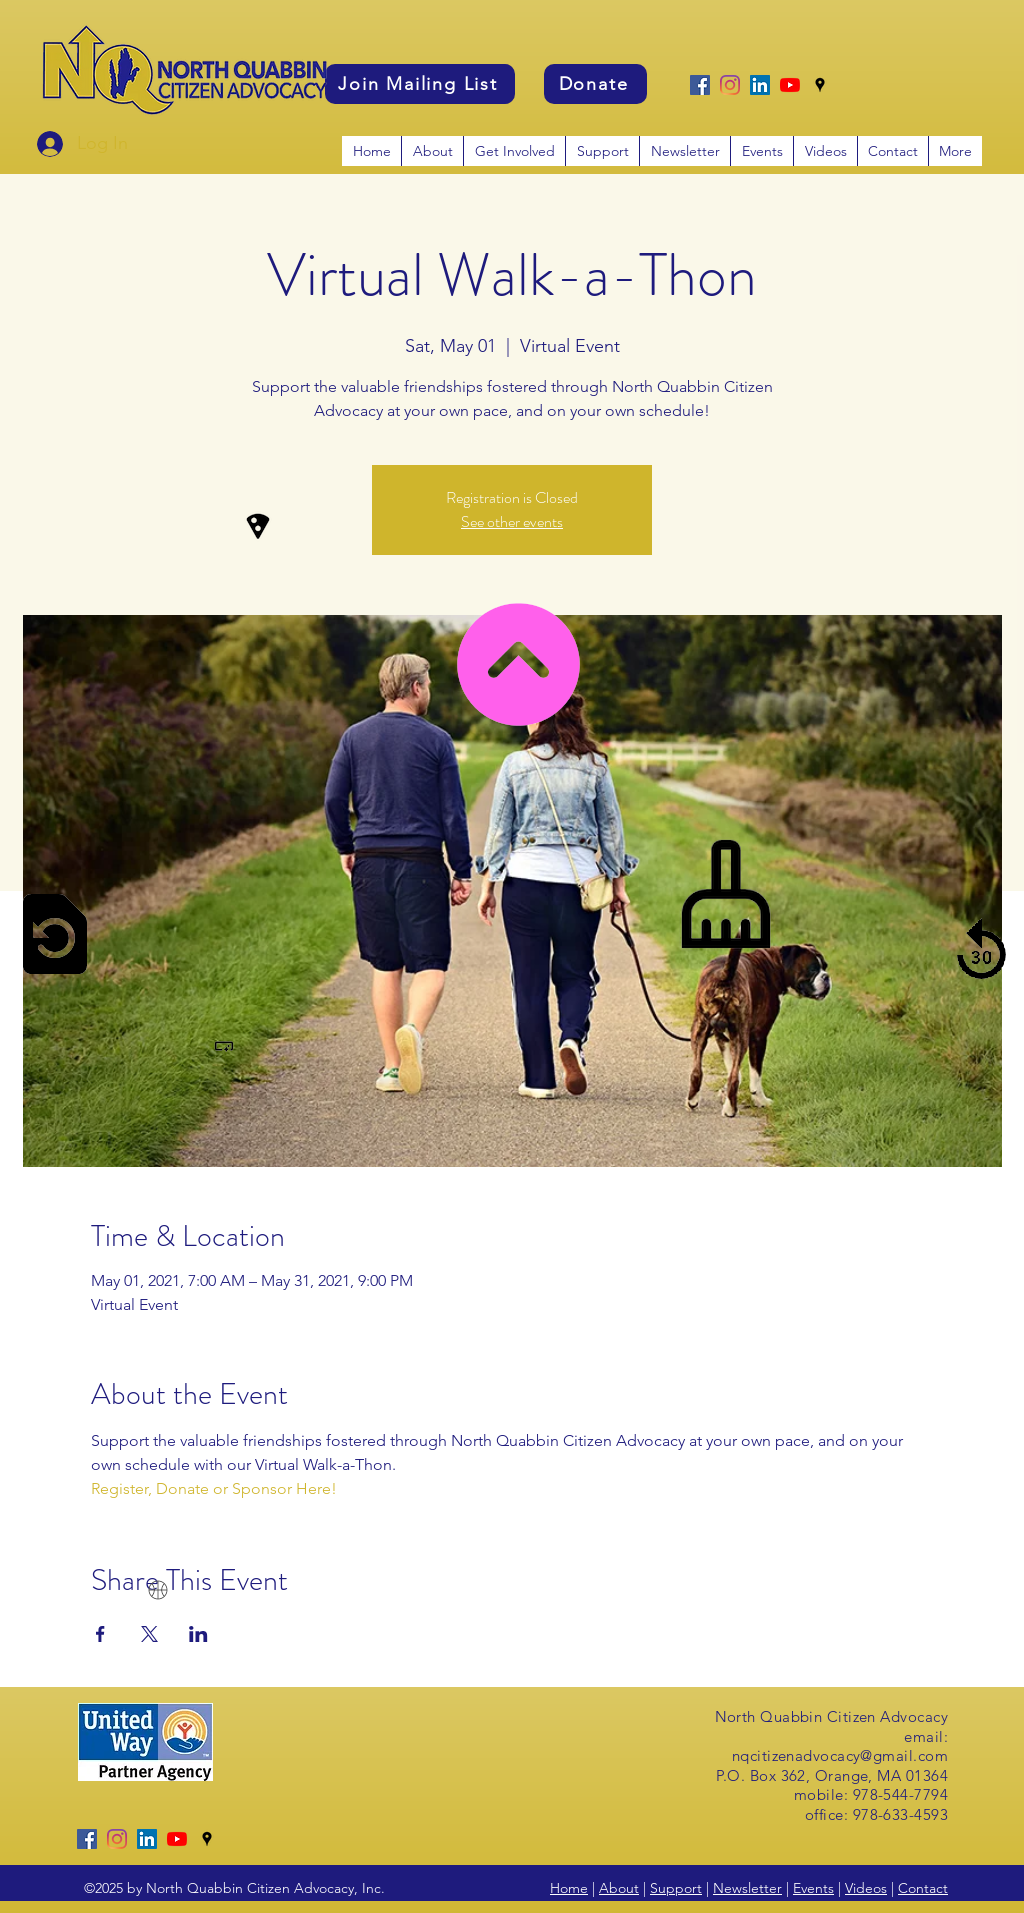  Describe the element at coordinates (726, 894) in the screenshot. I see `access cleaning or housekeeping services` at that location.